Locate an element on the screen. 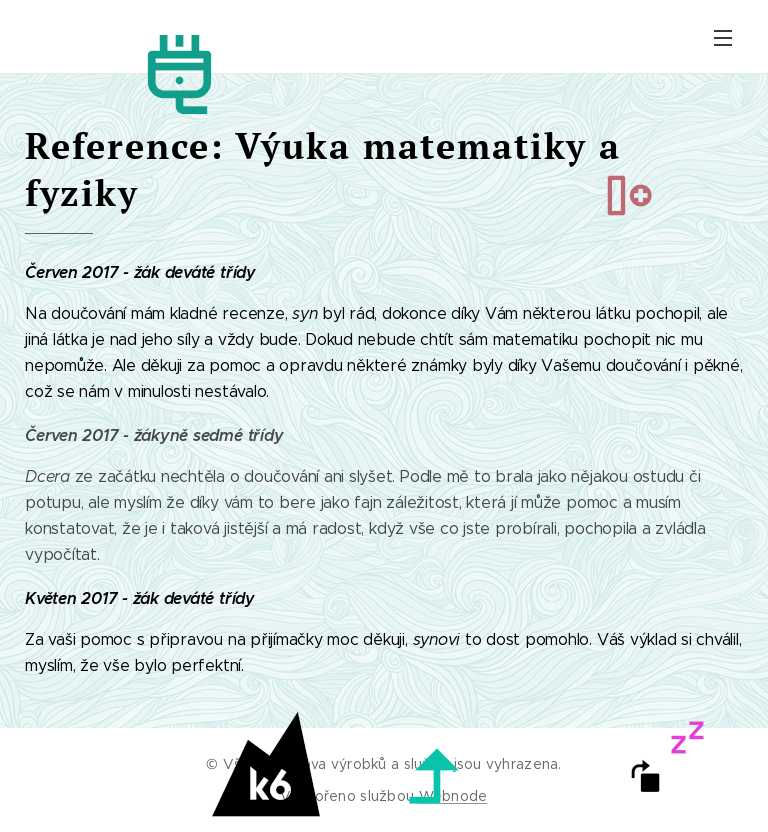 This screenshot has width=768, height=832. indicates sleep or rest mode is located at coordinates (687, 737).